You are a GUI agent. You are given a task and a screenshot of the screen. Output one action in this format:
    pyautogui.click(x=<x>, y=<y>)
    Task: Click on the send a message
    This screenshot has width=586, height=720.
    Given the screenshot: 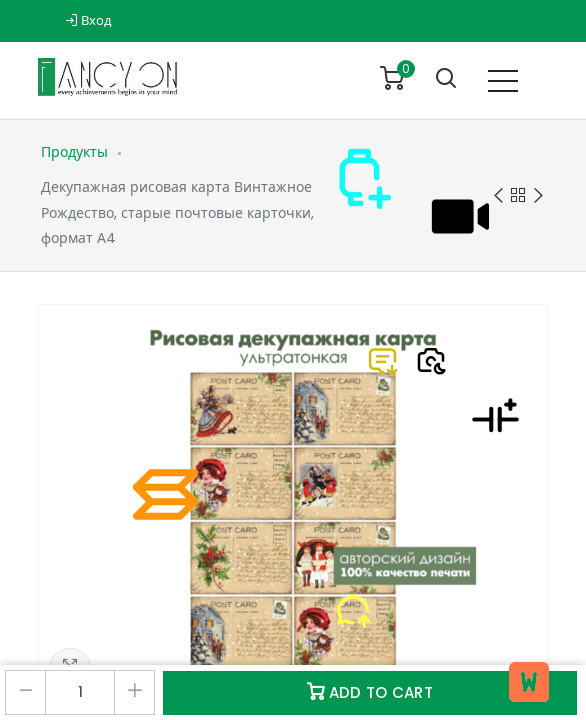 What is the action you would take?
    pyautogui.click(x=353, y=610)
    